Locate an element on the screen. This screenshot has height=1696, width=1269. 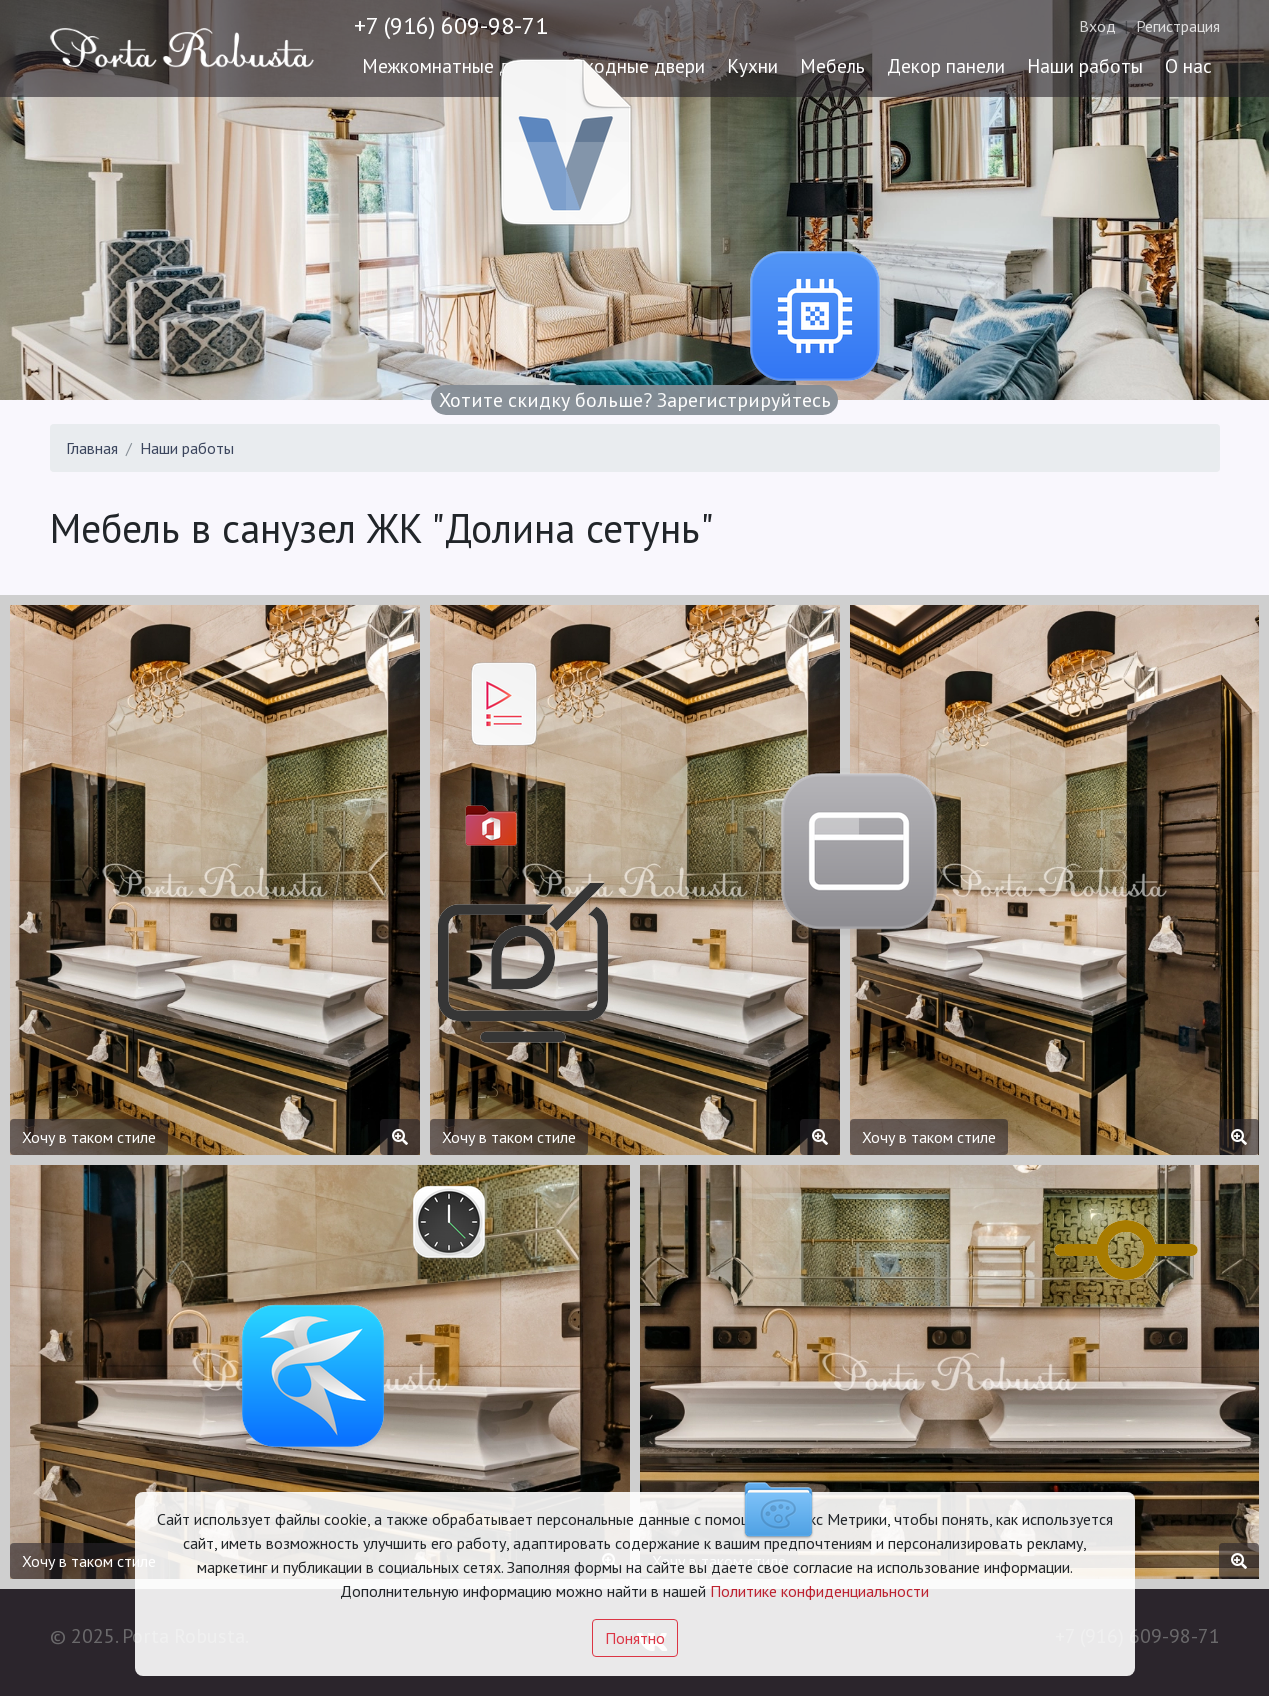
an mpegurl audio playlist file is located at coordinates (504, 704).